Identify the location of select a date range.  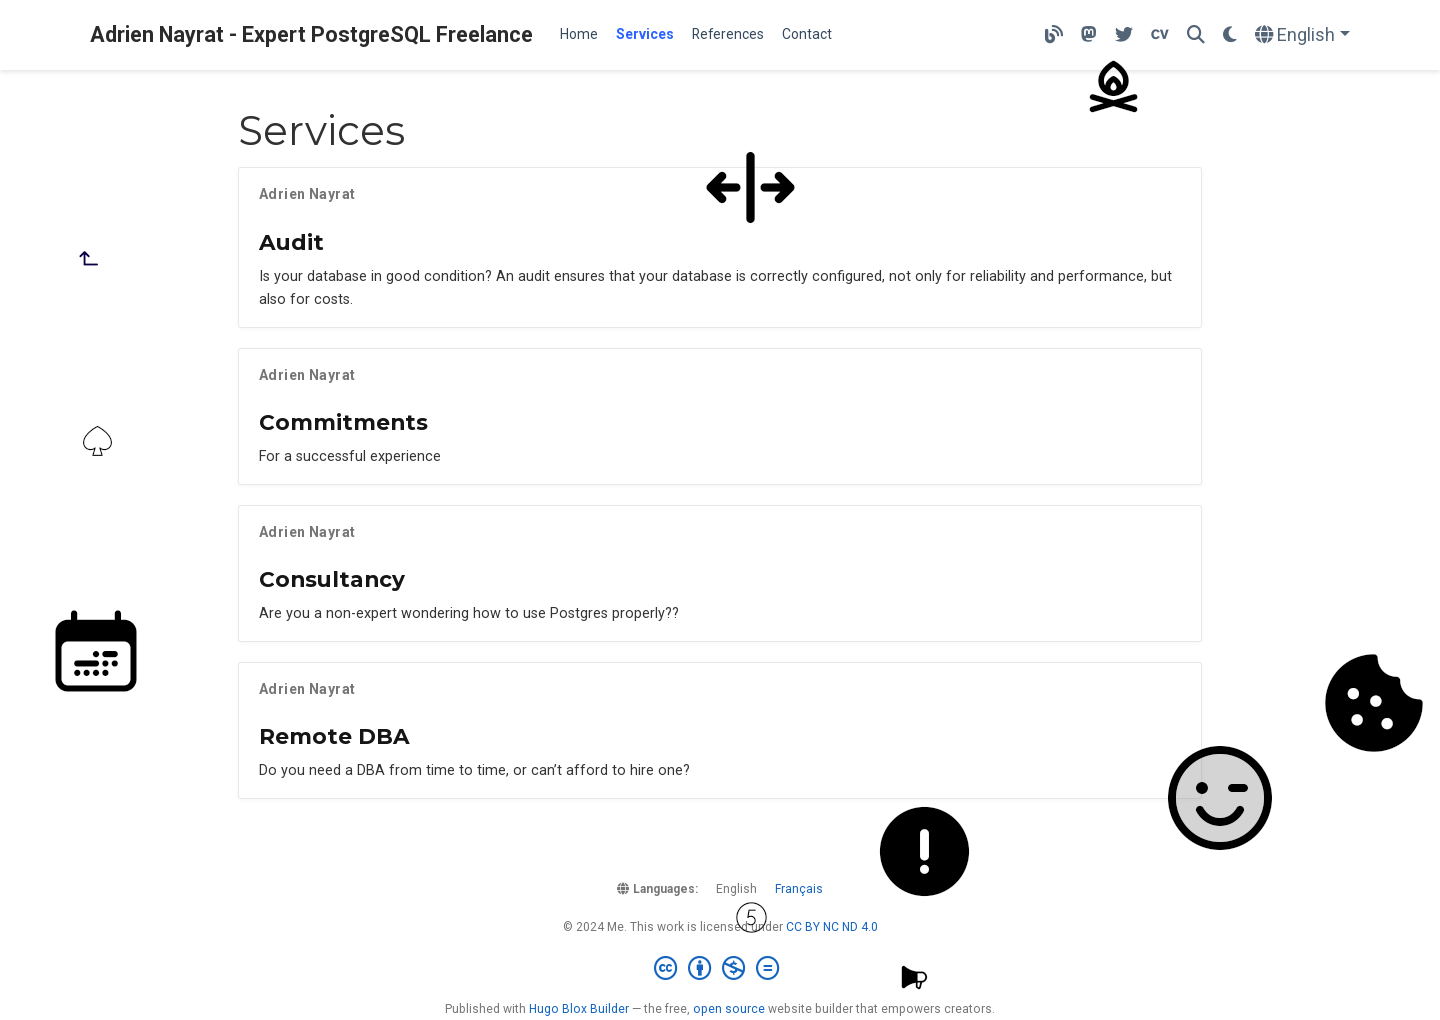
(96, 651).